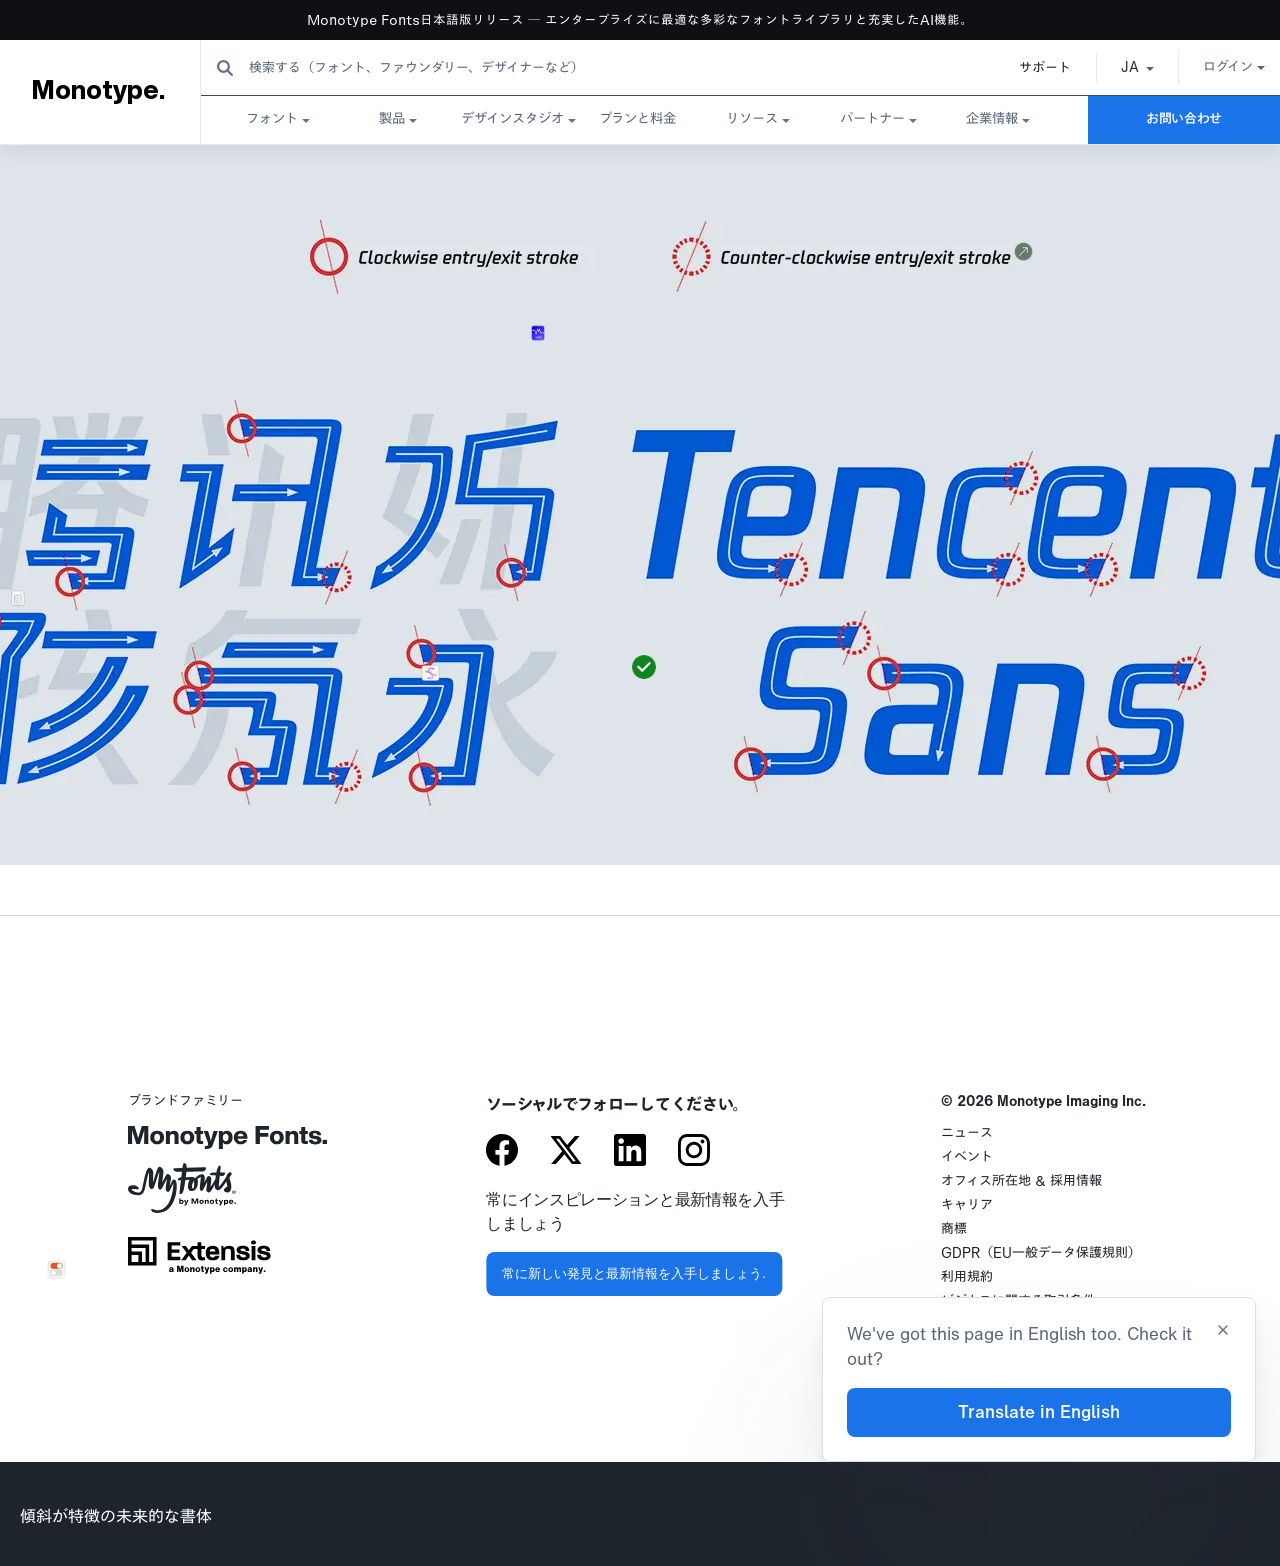 The image size is (1280, 1566). Describe the element at coordinates (18, 598) in the screenshot. I see `indicates a SQL database file` at that location.